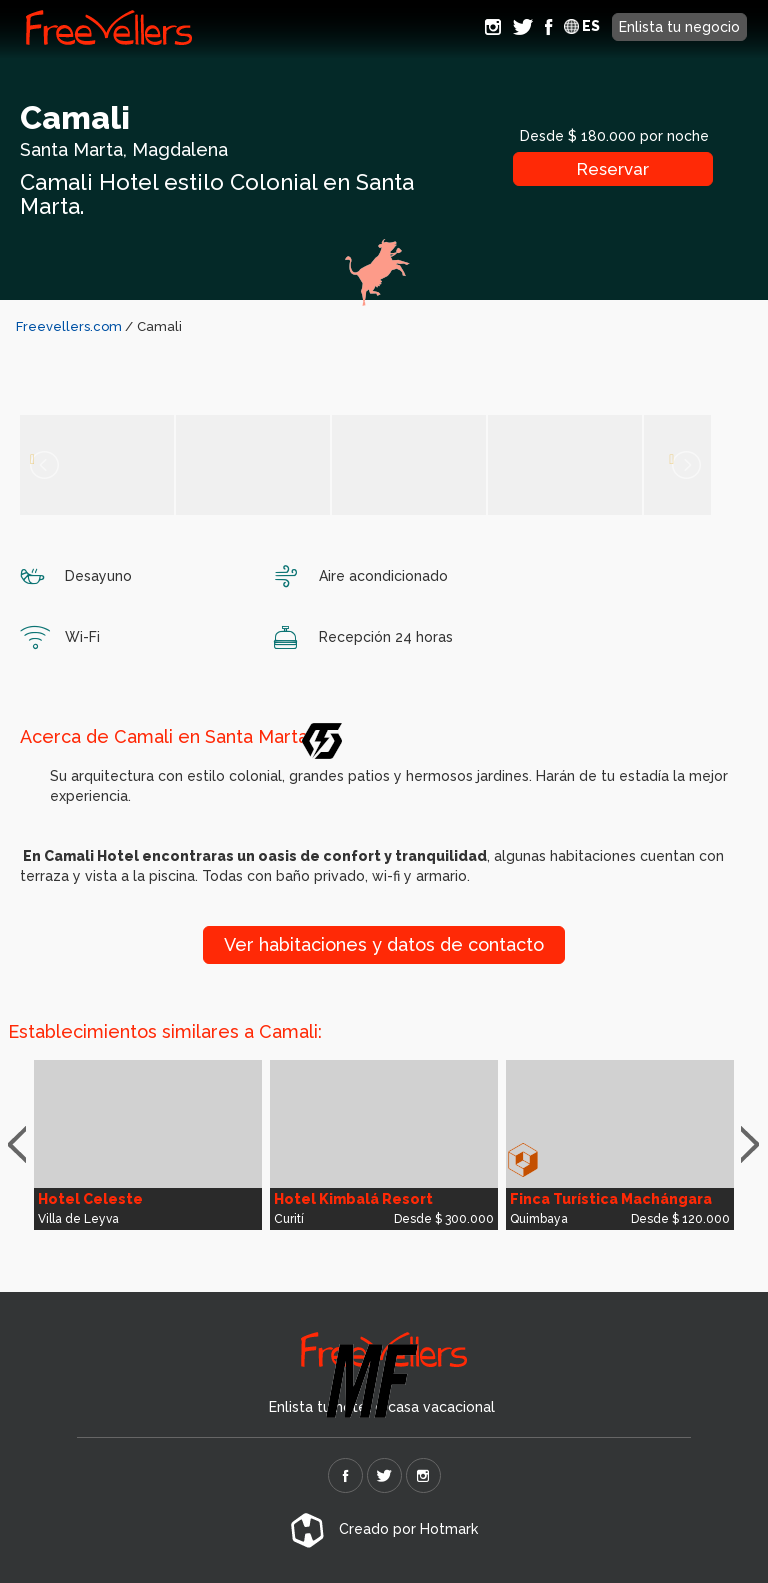  What do you see at coordinates (377, 272) in the screenshot?
I see `open swisscows search engine` at bounding box center [377, 272].